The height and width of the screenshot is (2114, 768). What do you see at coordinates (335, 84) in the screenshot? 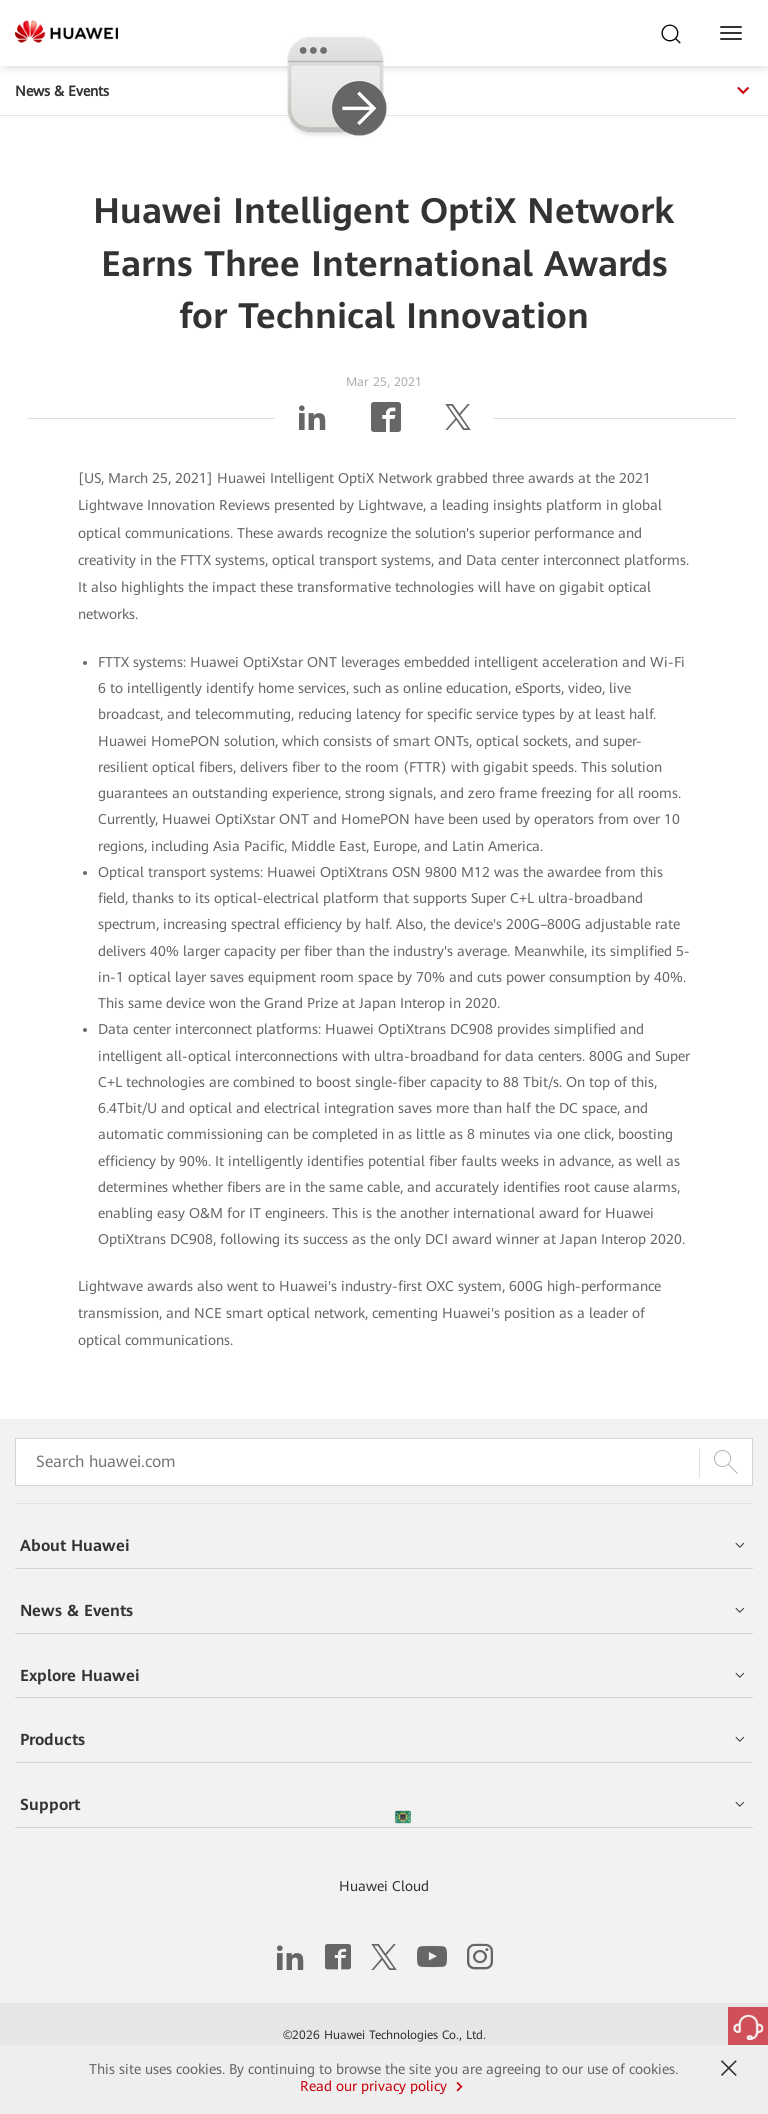
I see `run or execute the current application` at bounding box center [335, 84].